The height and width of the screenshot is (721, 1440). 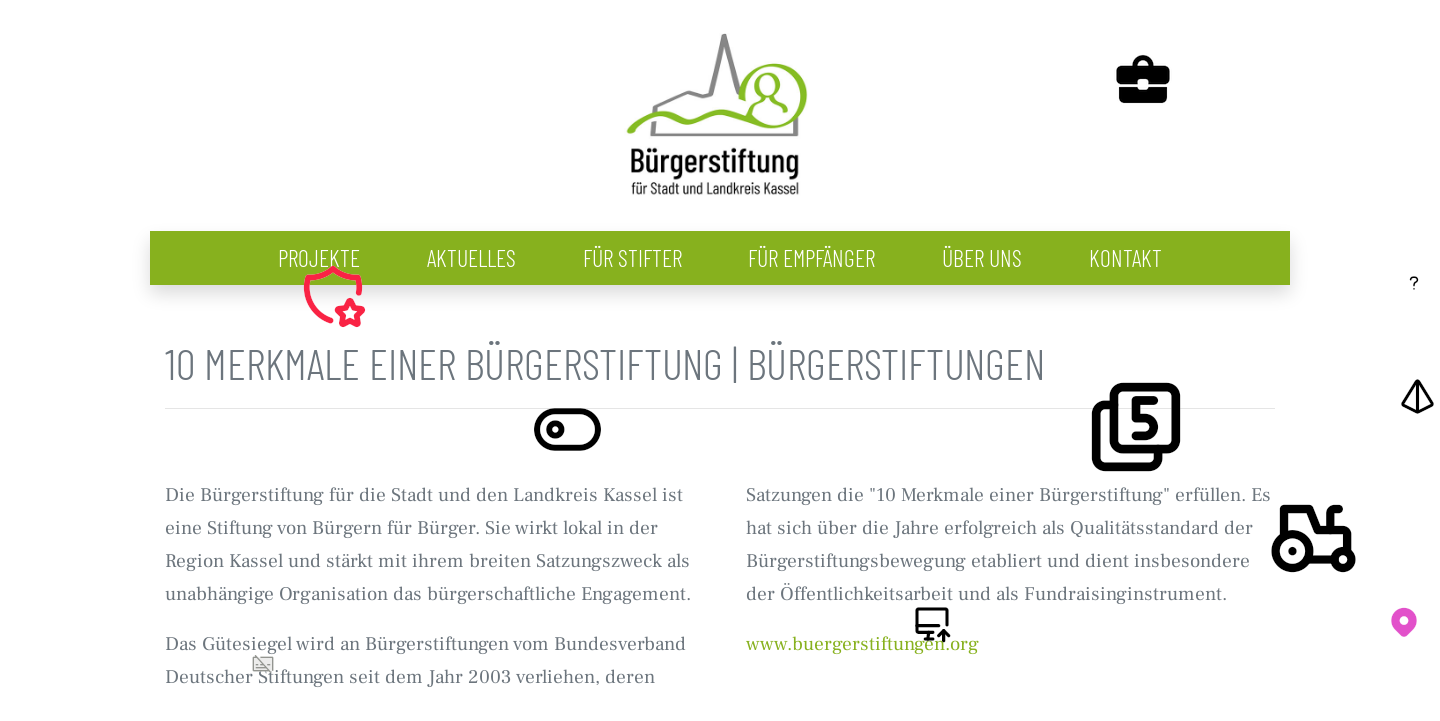 I want to click on toggle switch in off position, so click(x=567, y=429).